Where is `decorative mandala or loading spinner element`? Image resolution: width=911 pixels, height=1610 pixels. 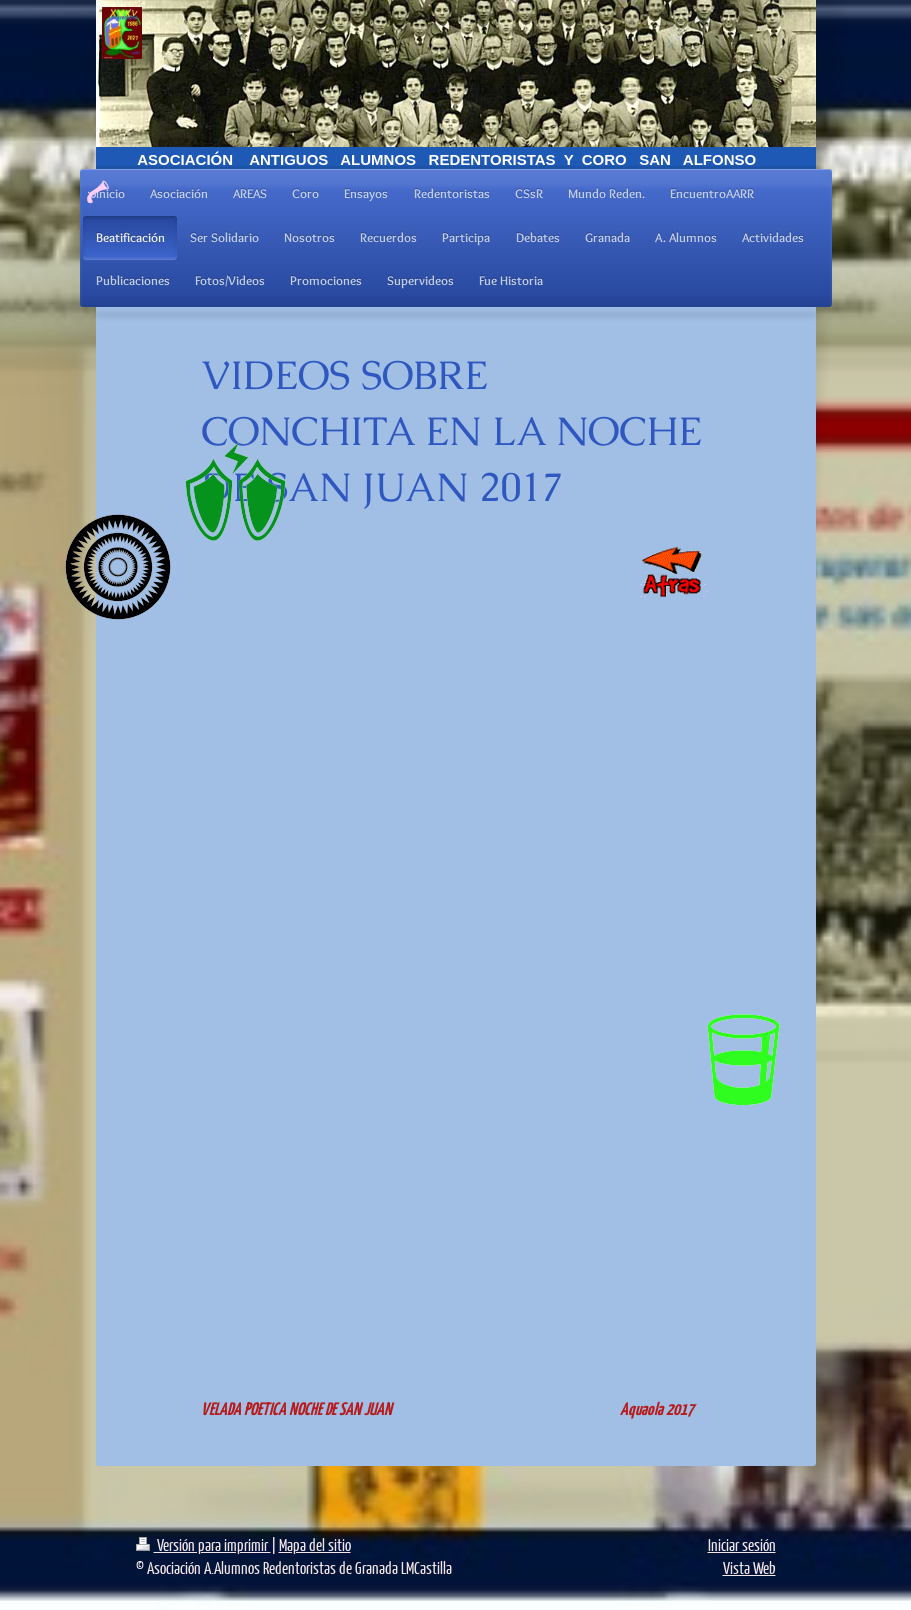
decorative mandala or loading spinner element is located at coordinates (118, 567).